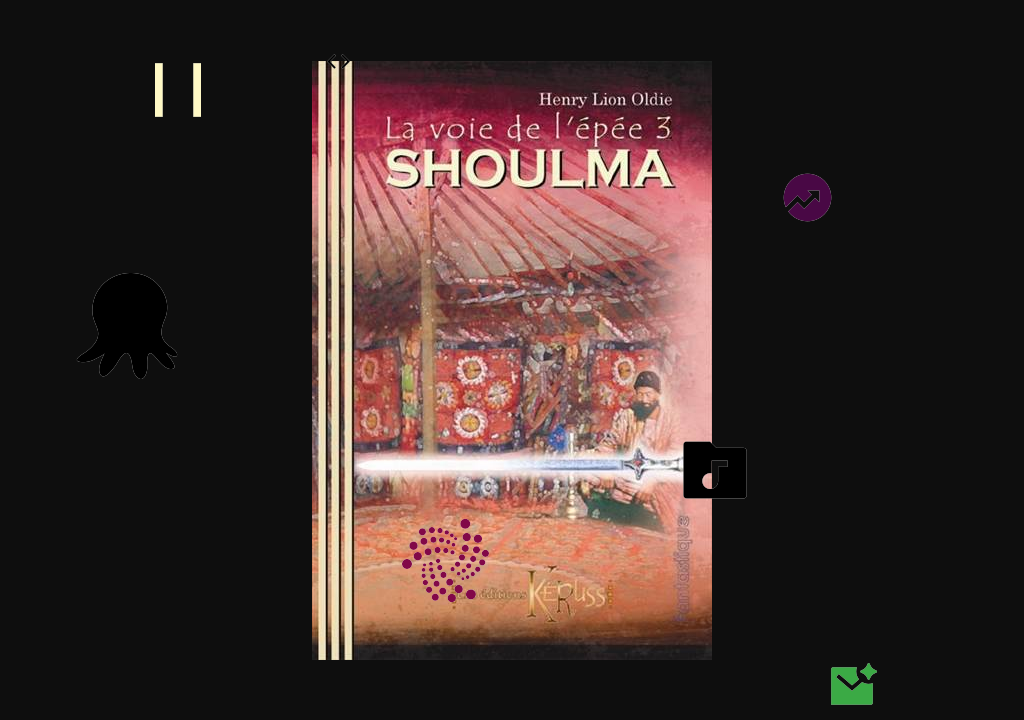  What do you see at coordinates (715, 470) in the screenshot?
I see `open your music folder` at bounding box center [715, 470].